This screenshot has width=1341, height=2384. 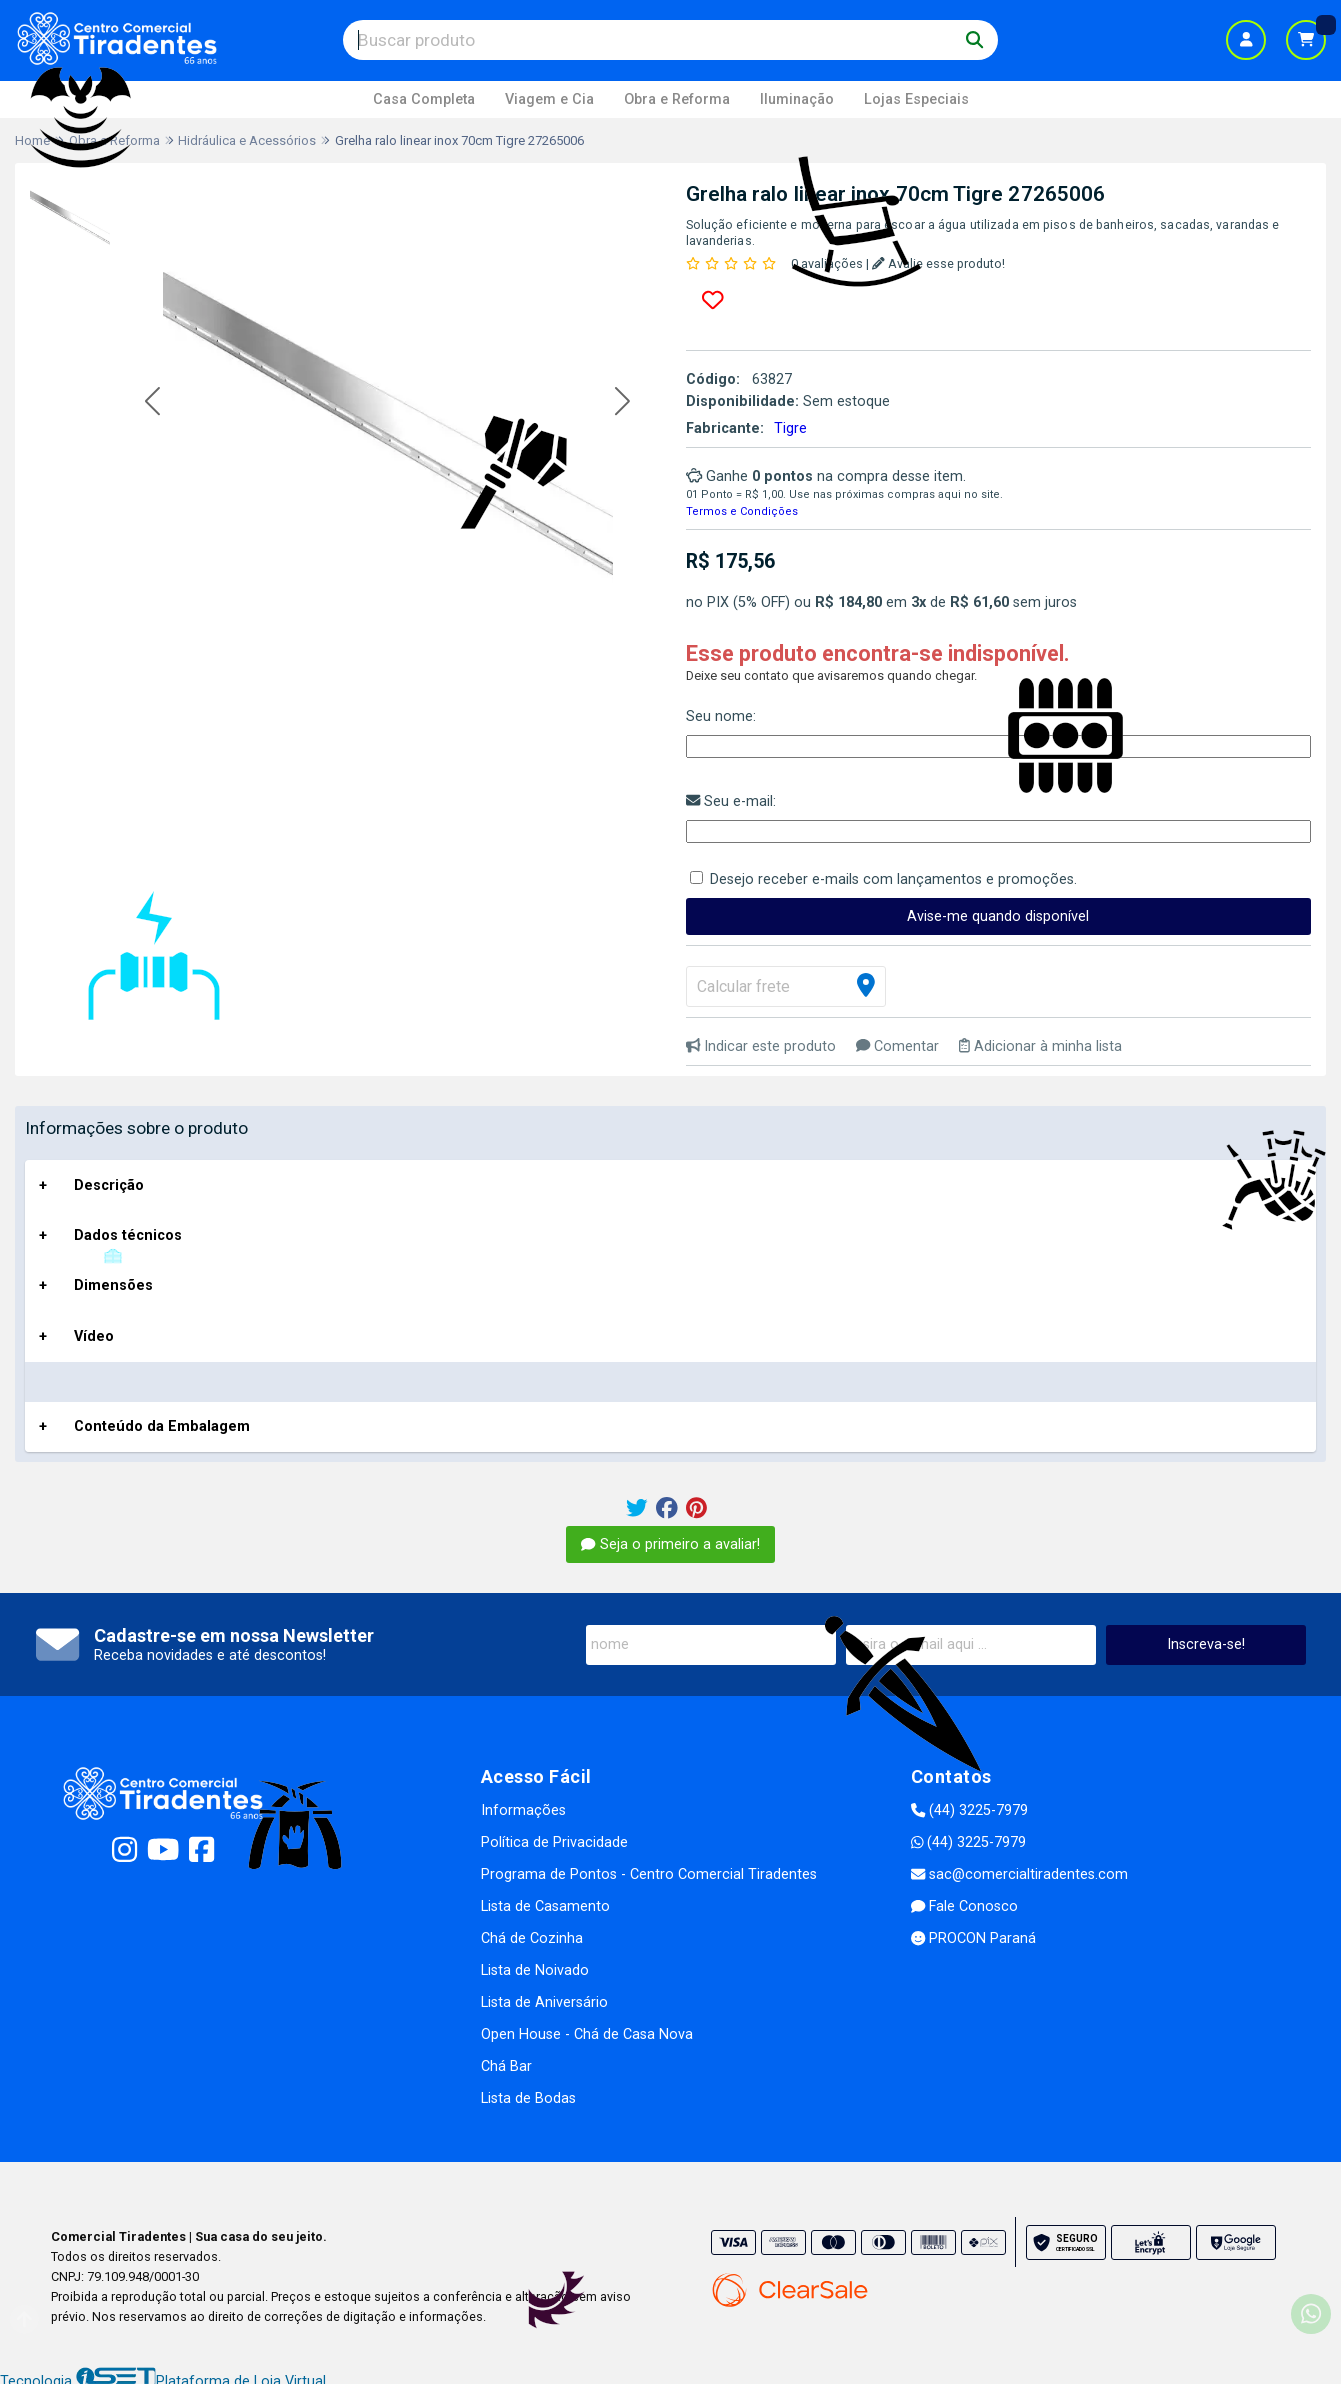 I want to click on equip or select a saw blade weapon, so click(x=557, y=2300).